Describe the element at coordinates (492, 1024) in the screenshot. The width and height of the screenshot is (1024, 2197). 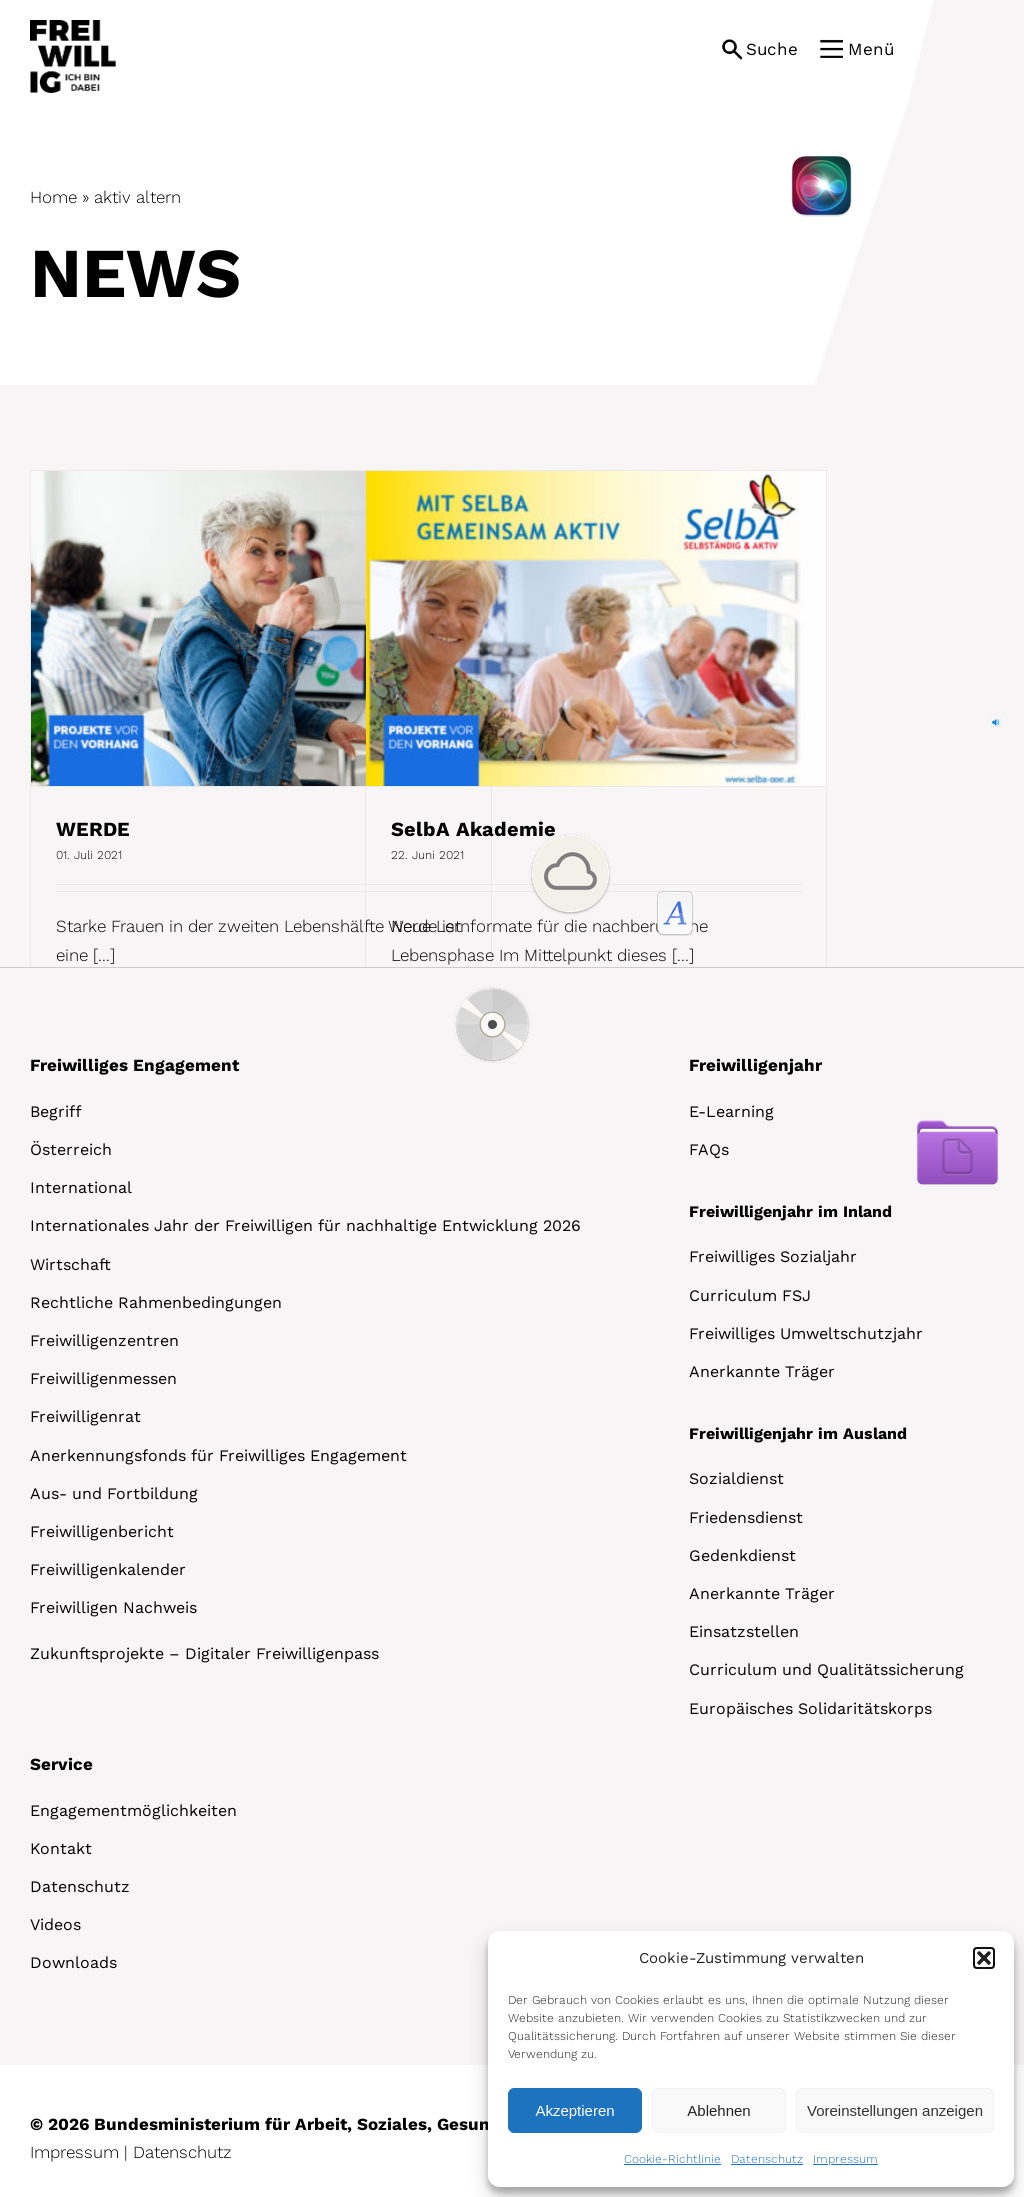
I see `audio CD or optical media device` at that location.